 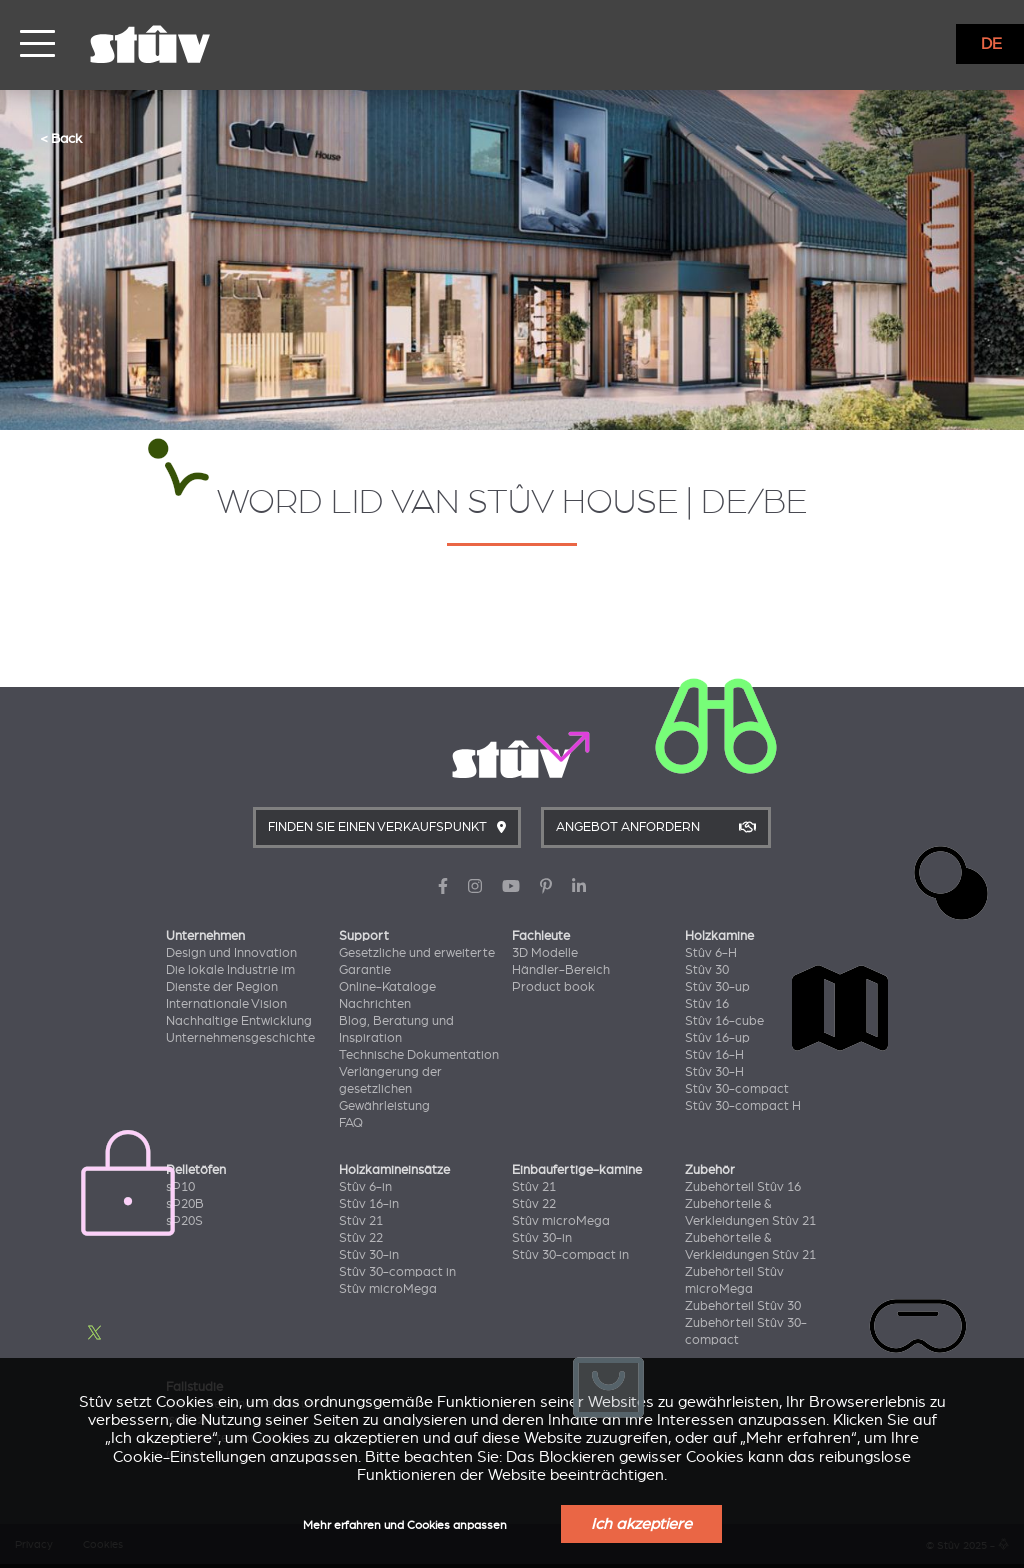 What do you see at coordinates (840, 1008) in the screenshot?
I see `open map view` at bounding box center [840, 1008].